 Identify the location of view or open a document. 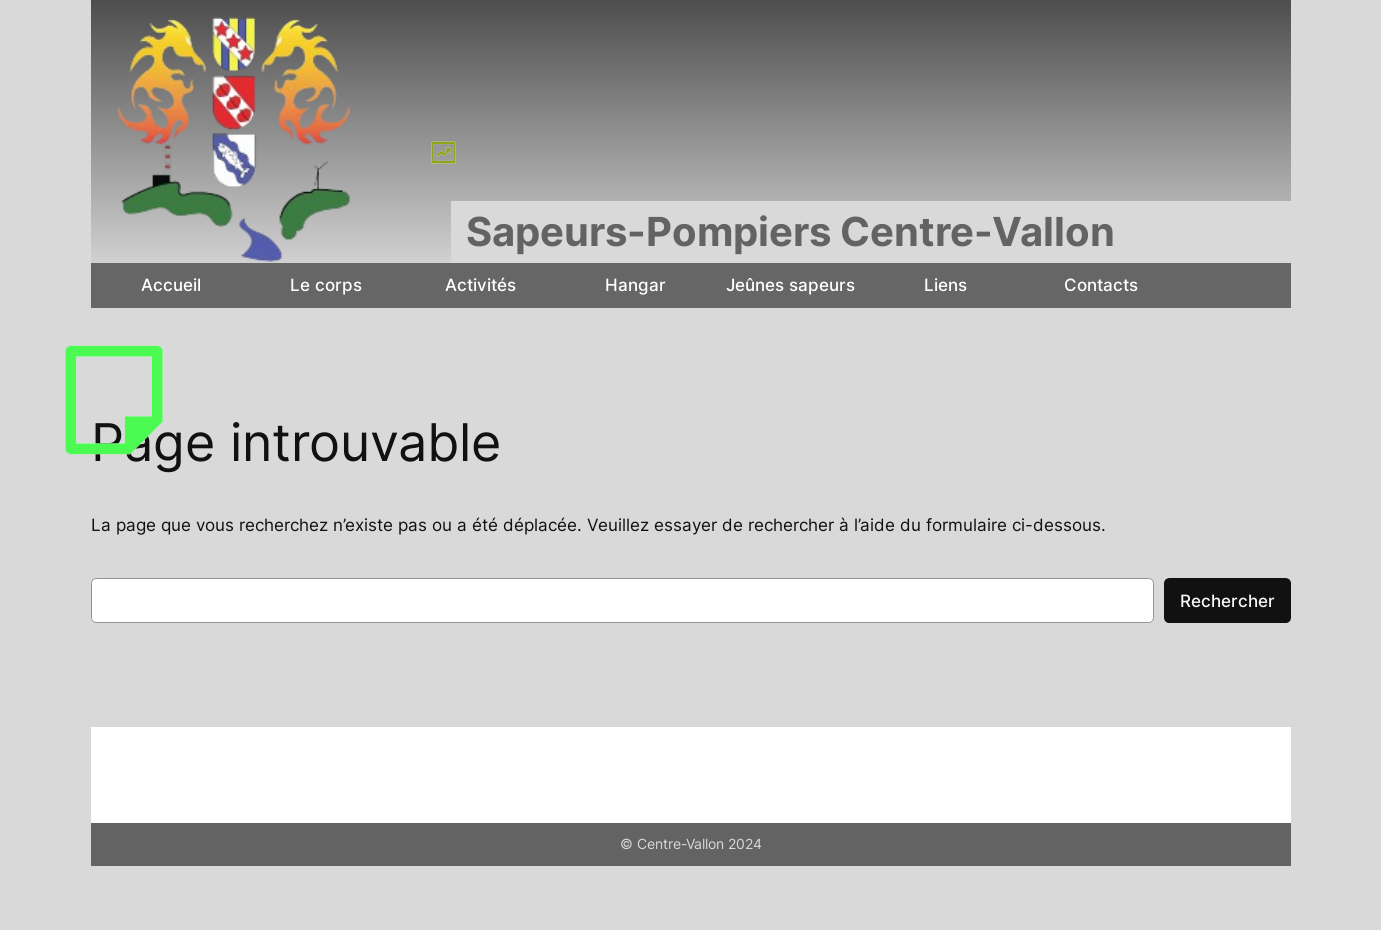
(114, 400).